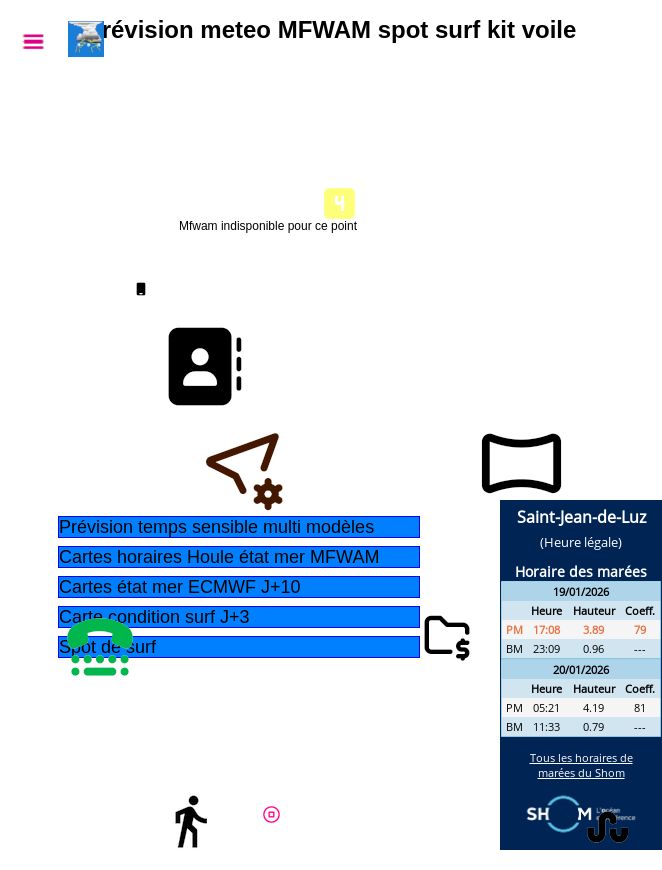 This screenshot has width=662, height=870. What do you see at coordinates (202, 366) in the screenshot?
I see `open your contacts list` at bounding box center [202, 366].